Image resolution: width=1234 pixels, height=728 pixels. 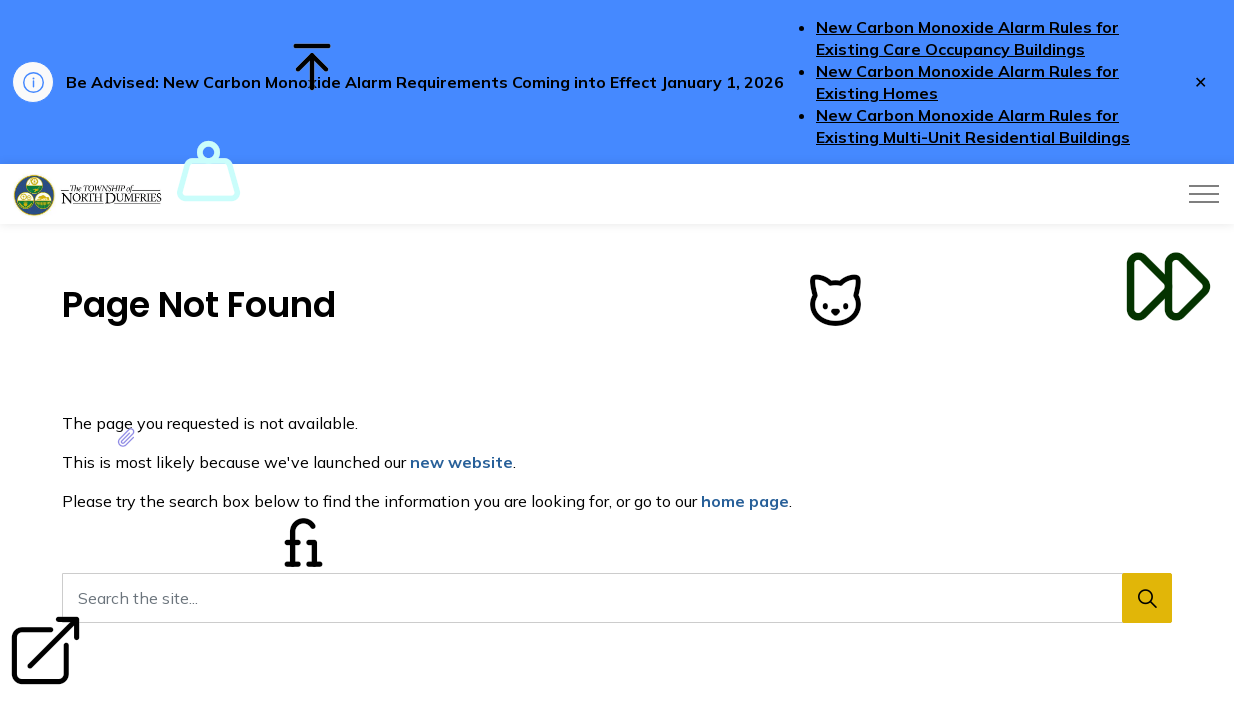 What do you see at coordinates (303, 542) in the screenshot?
I see `apply ligature formatting to selected text` at bounding box center [303, 542].